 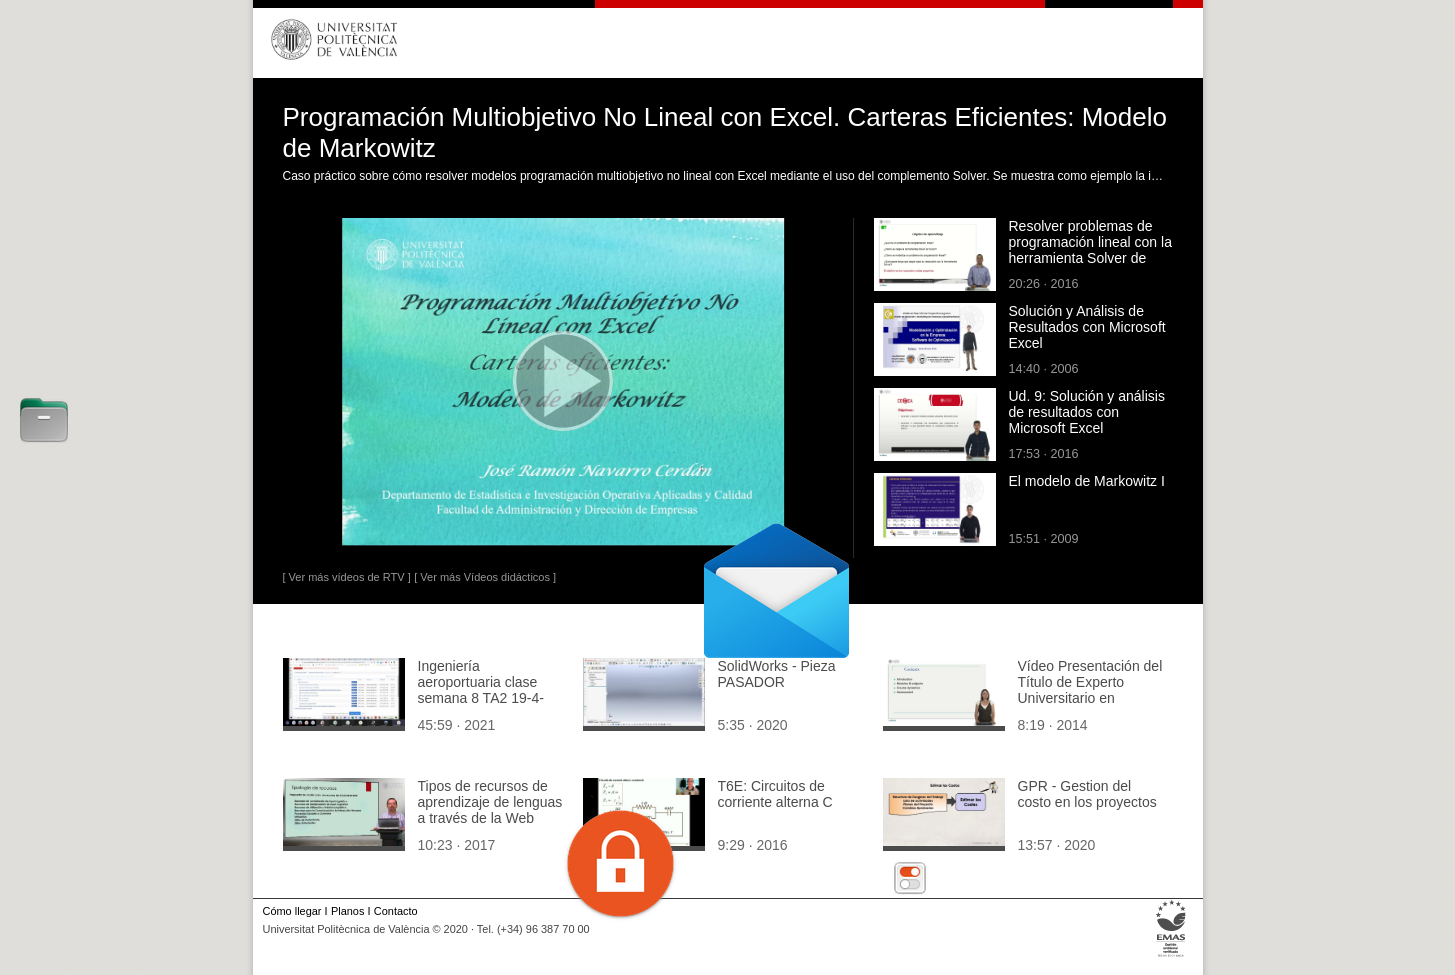 I want to click on lock screen brightness at current level, so click(x=620, y=863).